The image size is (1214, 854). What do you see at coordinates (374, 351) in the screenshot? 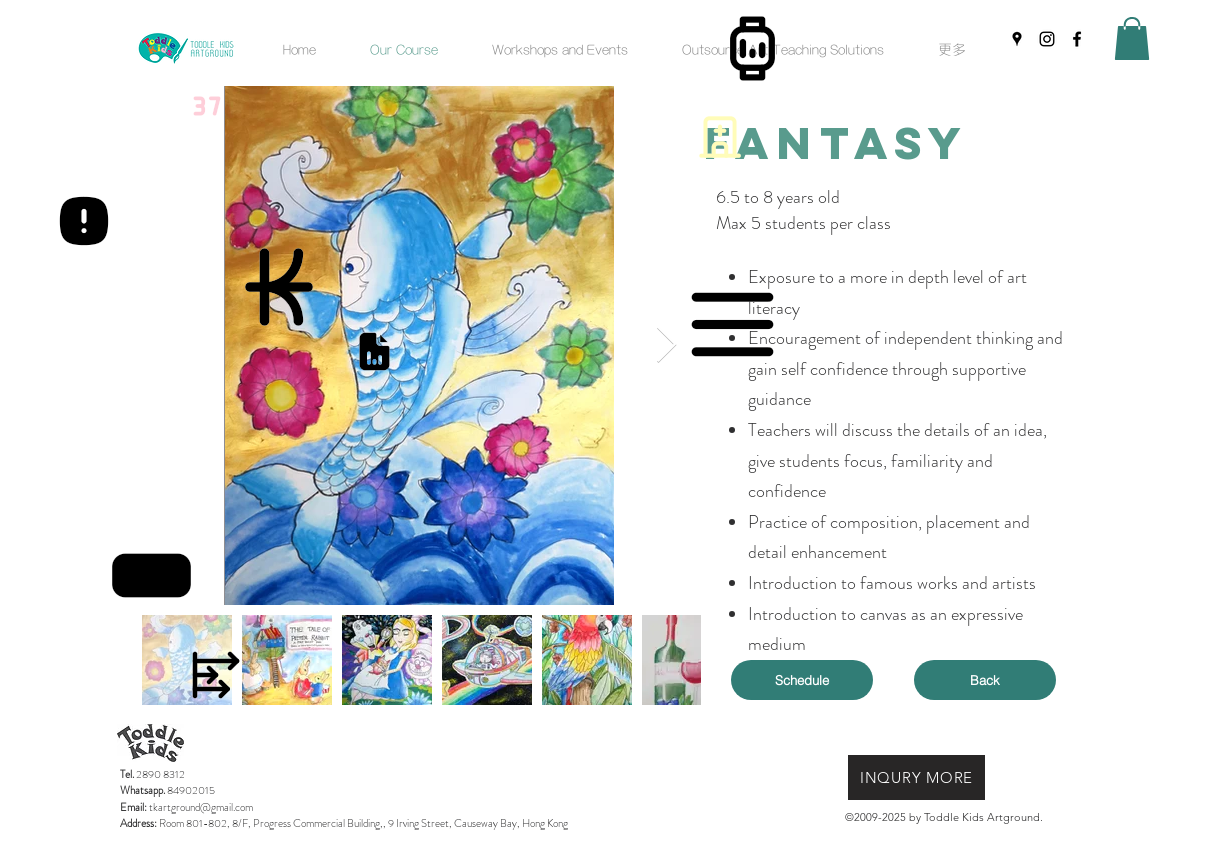
I see `view file analytics or statistics` at bounding box center [374, 351].